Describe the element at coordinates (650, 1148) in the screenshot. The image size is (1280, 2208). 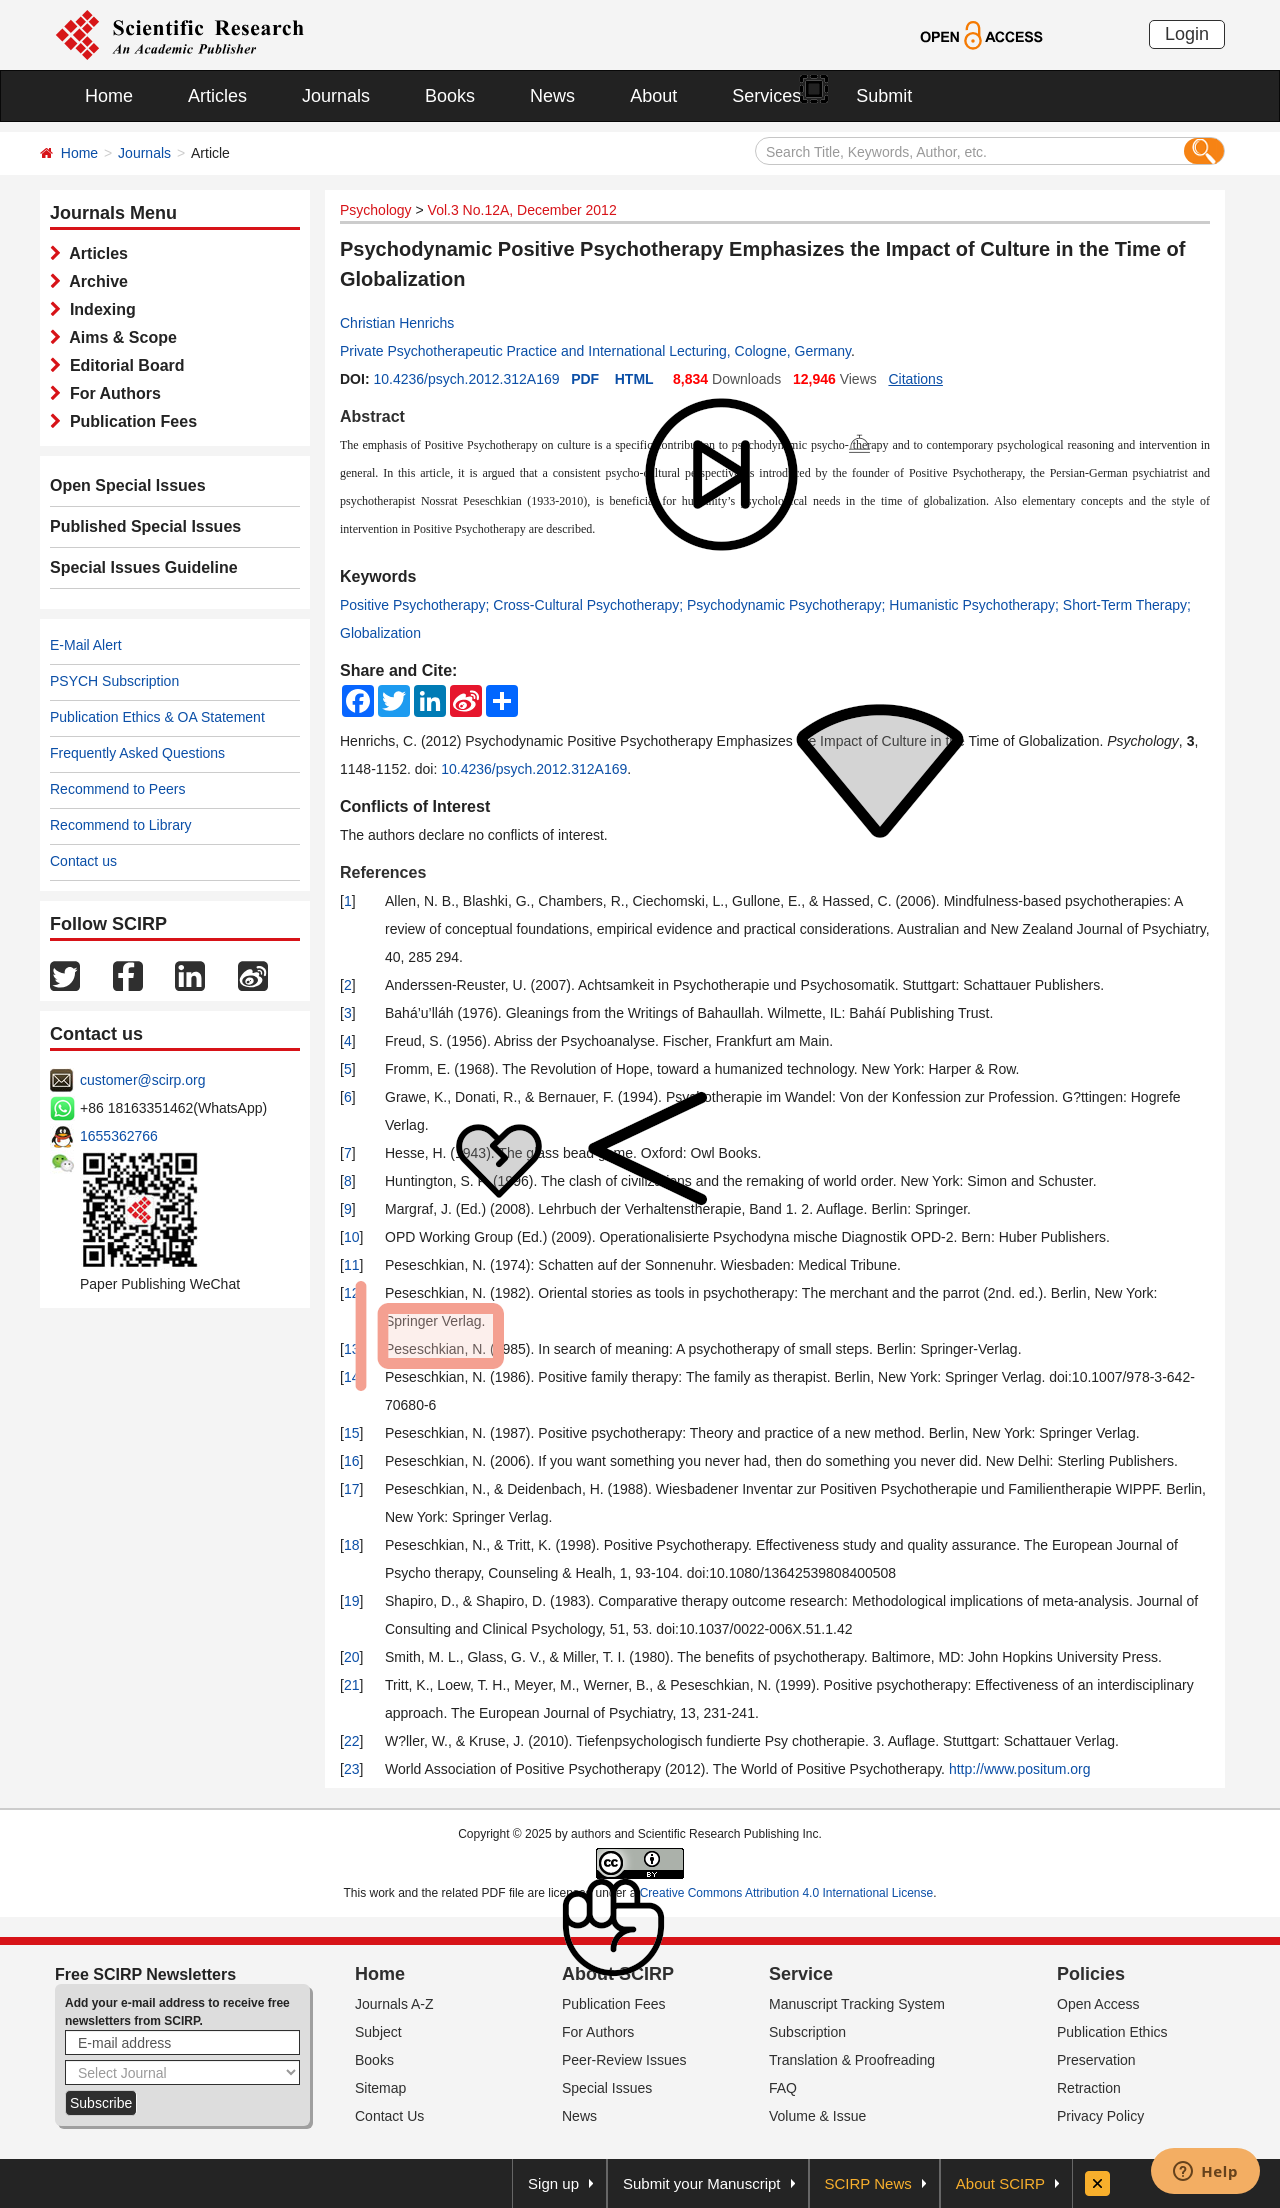
I see `navigate back to previous screen` at that location.